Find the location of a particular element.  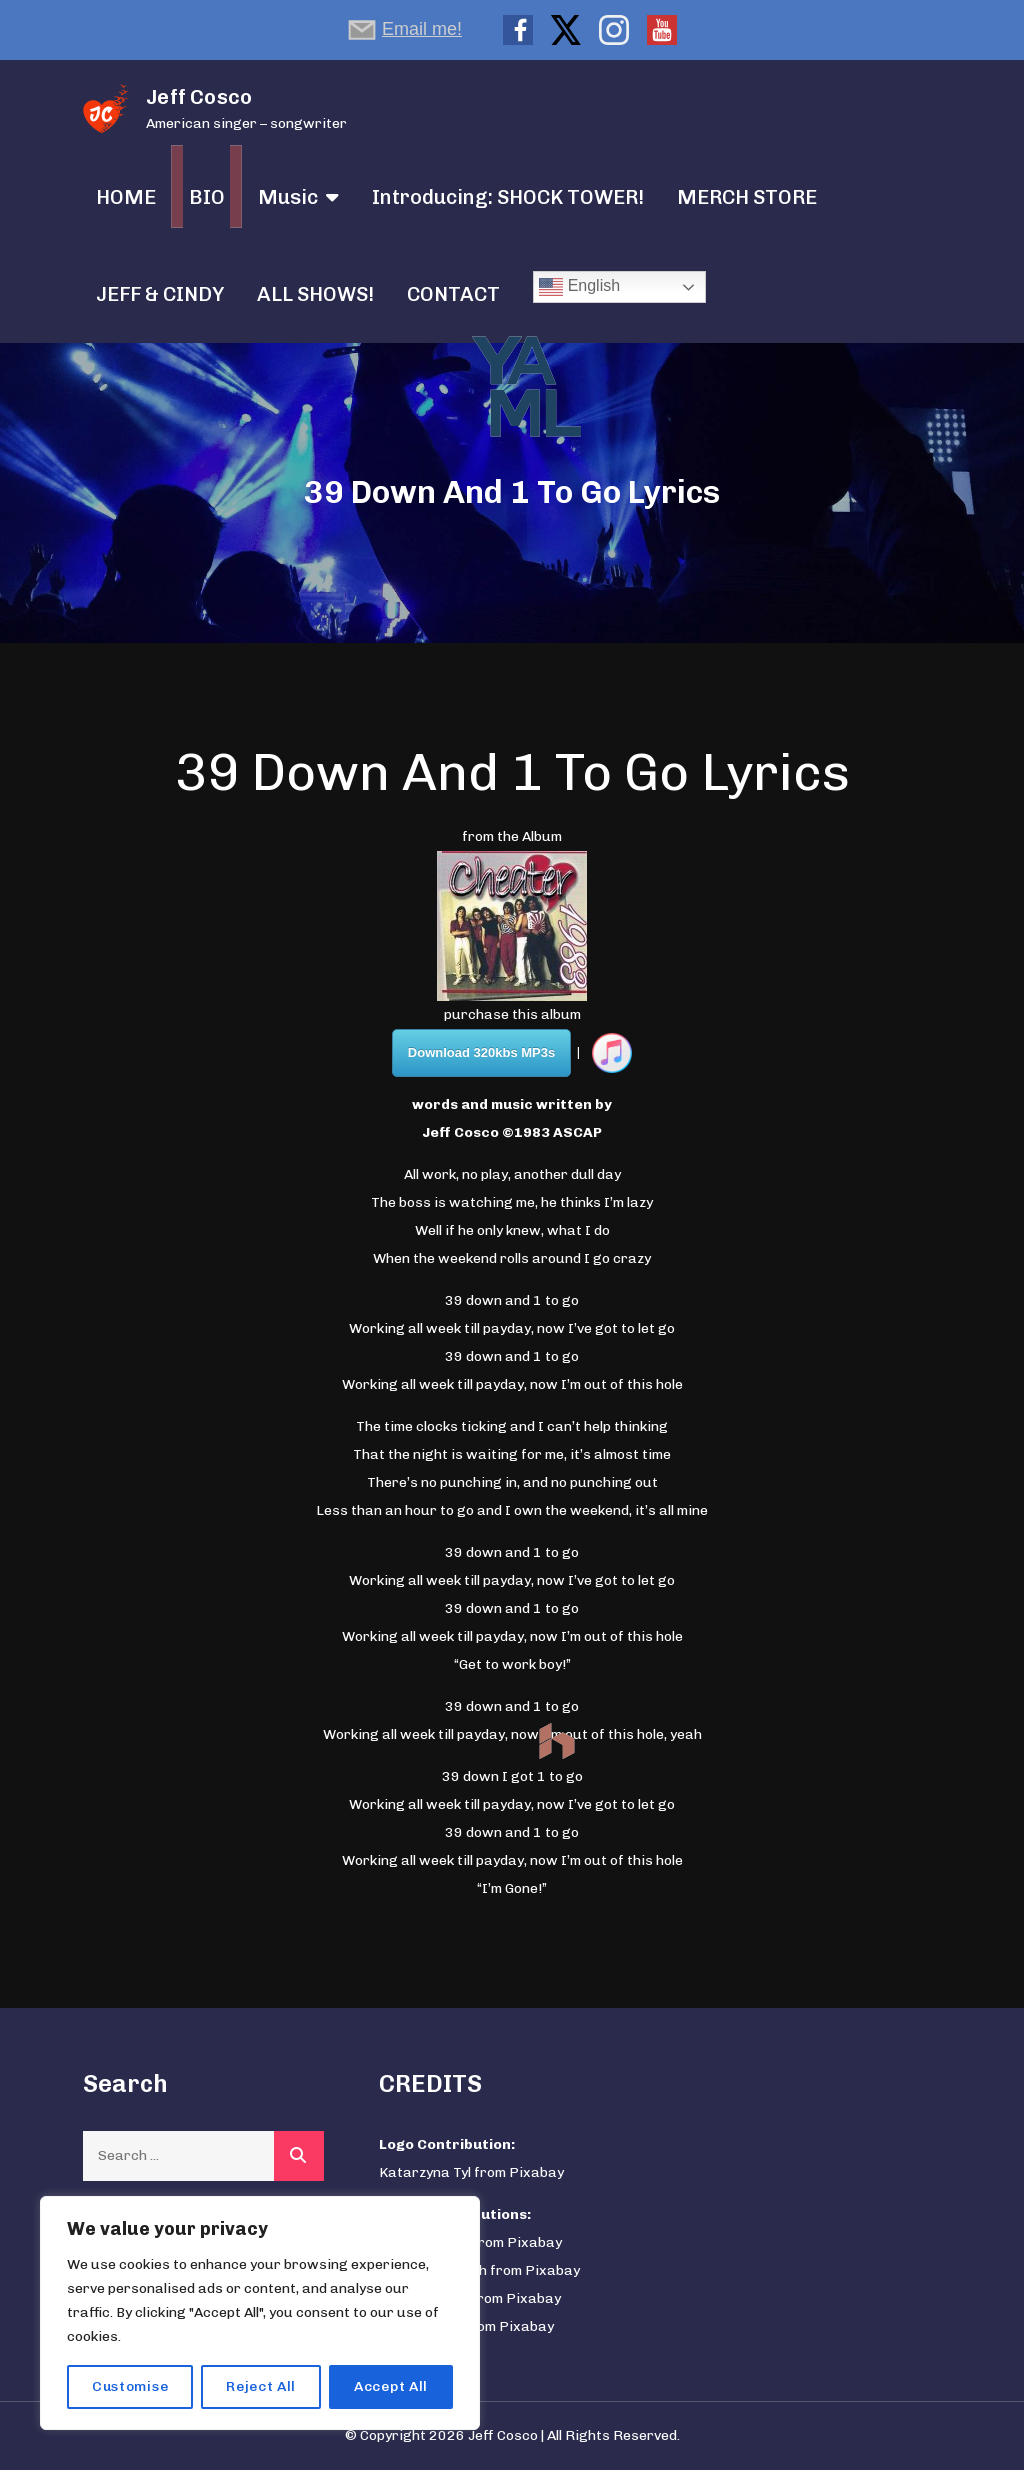

open the Hearth app is located at coordinates (557, 1741).